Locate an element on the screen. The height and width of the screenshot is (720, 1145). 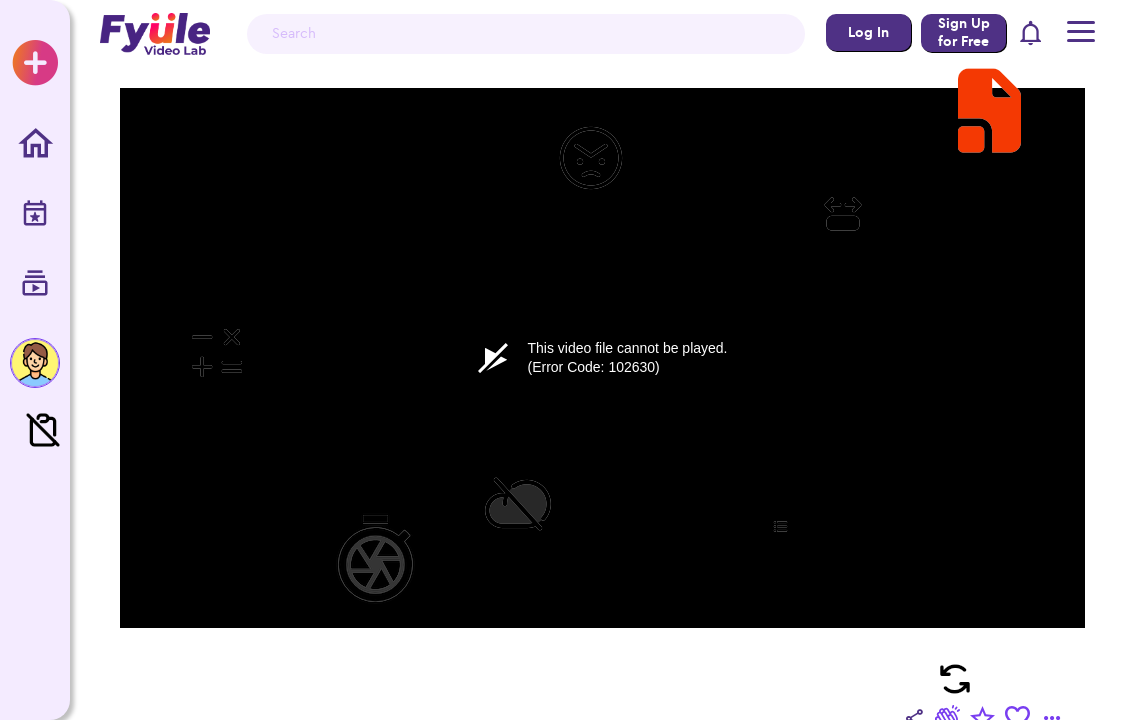
cloud sync is disabled or unavailable is located at coordinates (518, 504).